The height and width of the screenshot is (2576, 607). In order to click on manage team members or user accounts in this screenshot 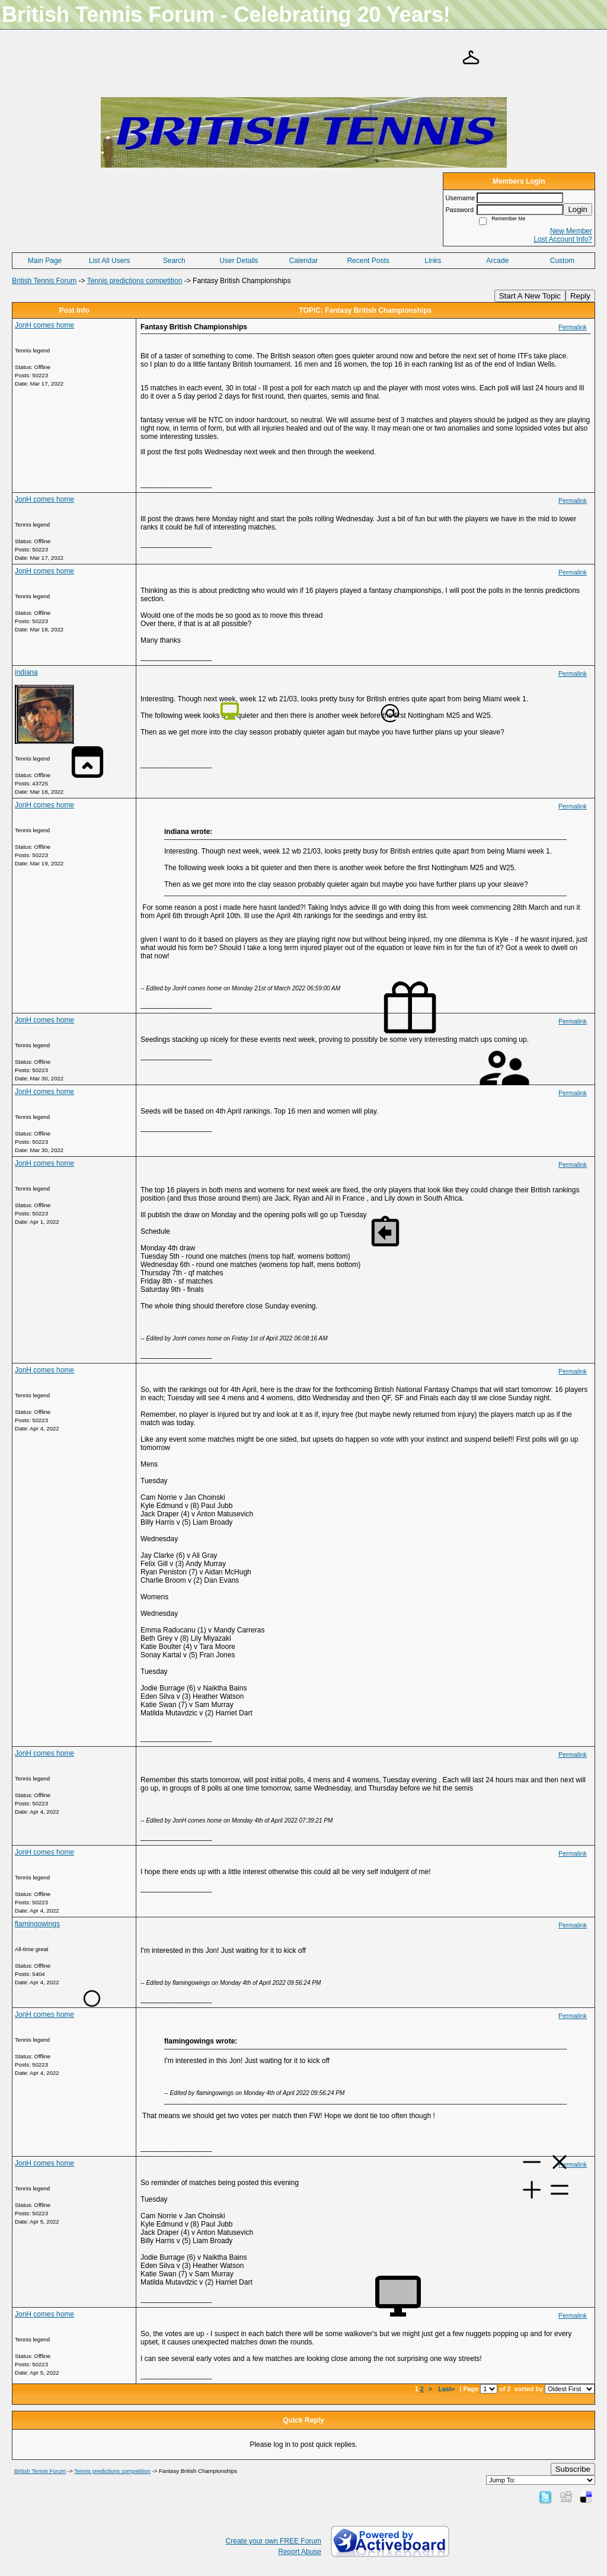, I will do `click(504, 1068)`.